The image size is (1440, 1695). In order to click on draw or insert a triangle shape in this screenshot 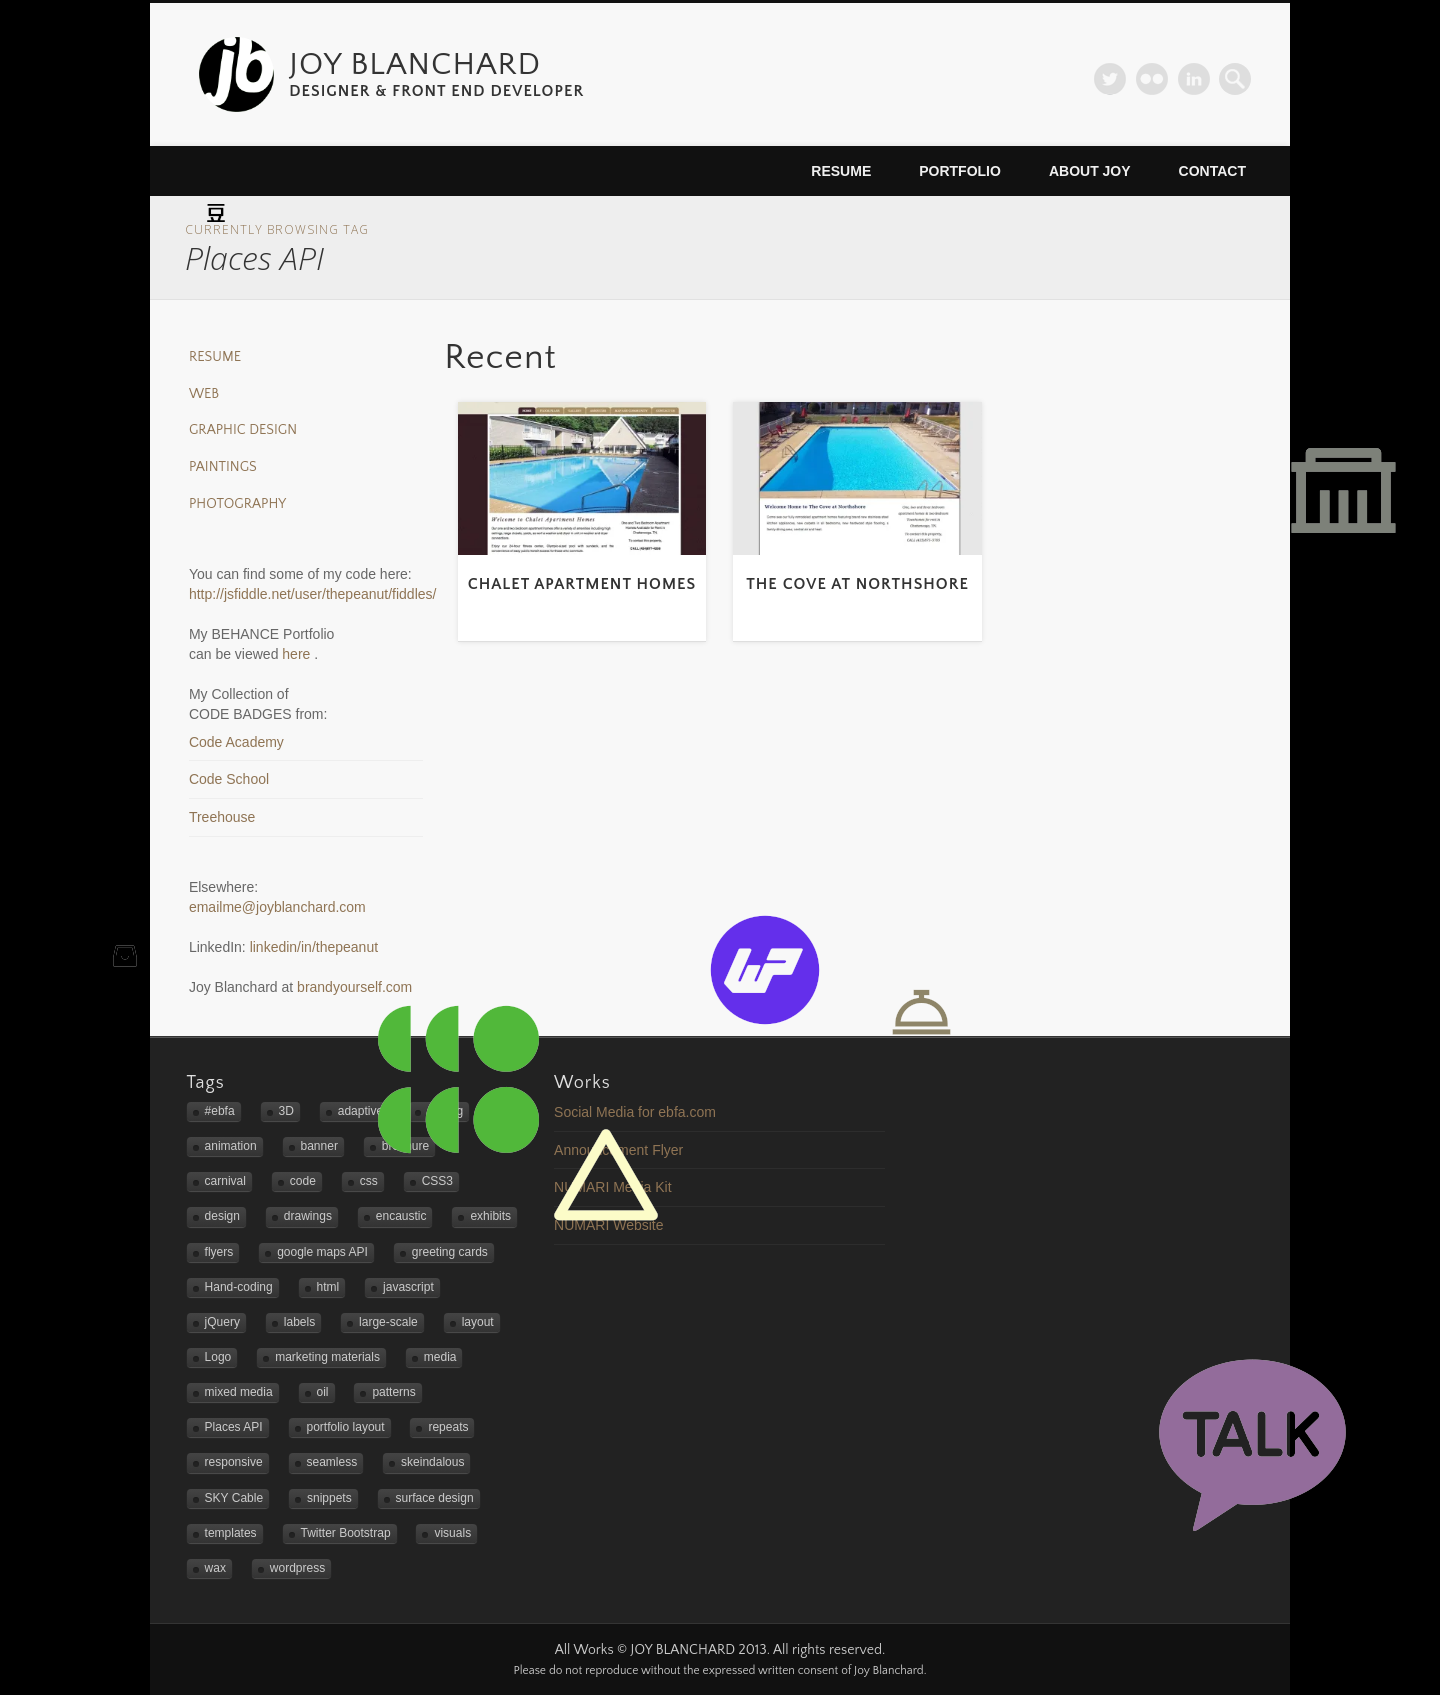, I will do `click(606, 1176)`.